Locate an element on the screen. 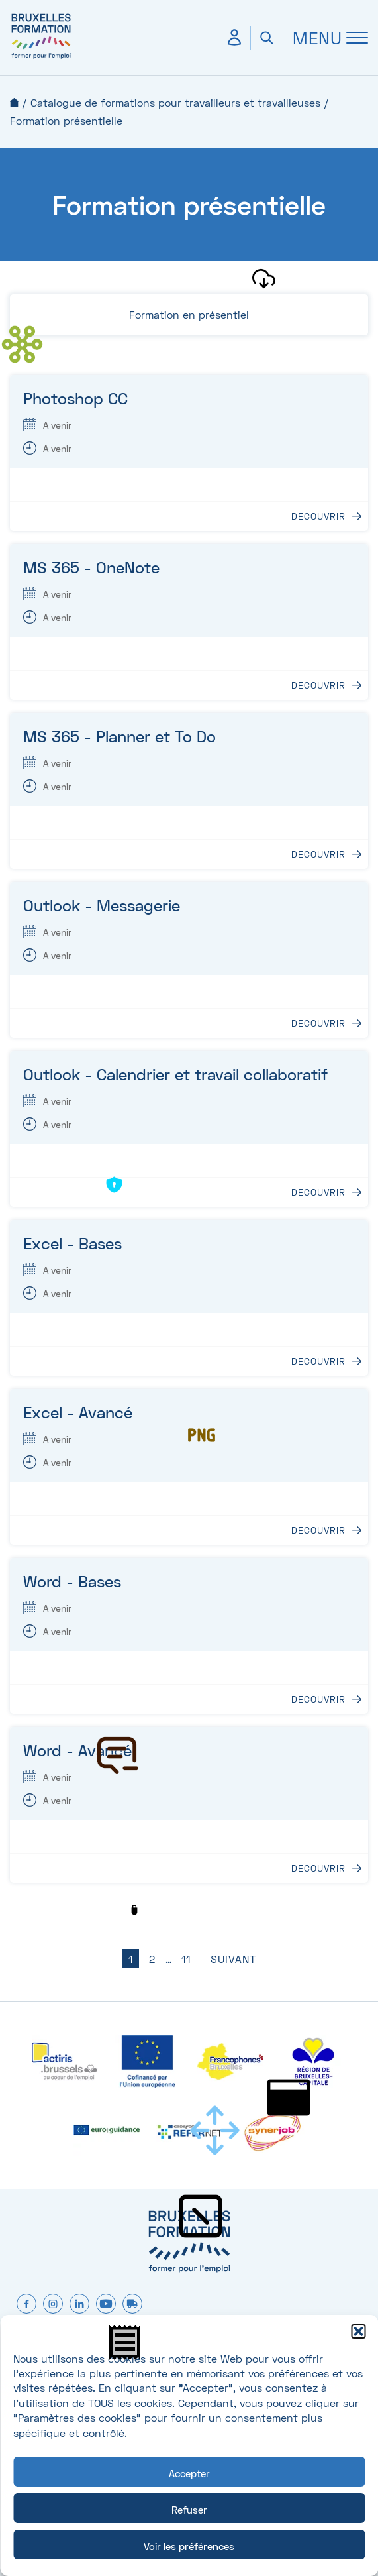 Image resolution: width=378 pixels, height=2576 pixels. download file from cloud storage is located at coordinates (263, 278).